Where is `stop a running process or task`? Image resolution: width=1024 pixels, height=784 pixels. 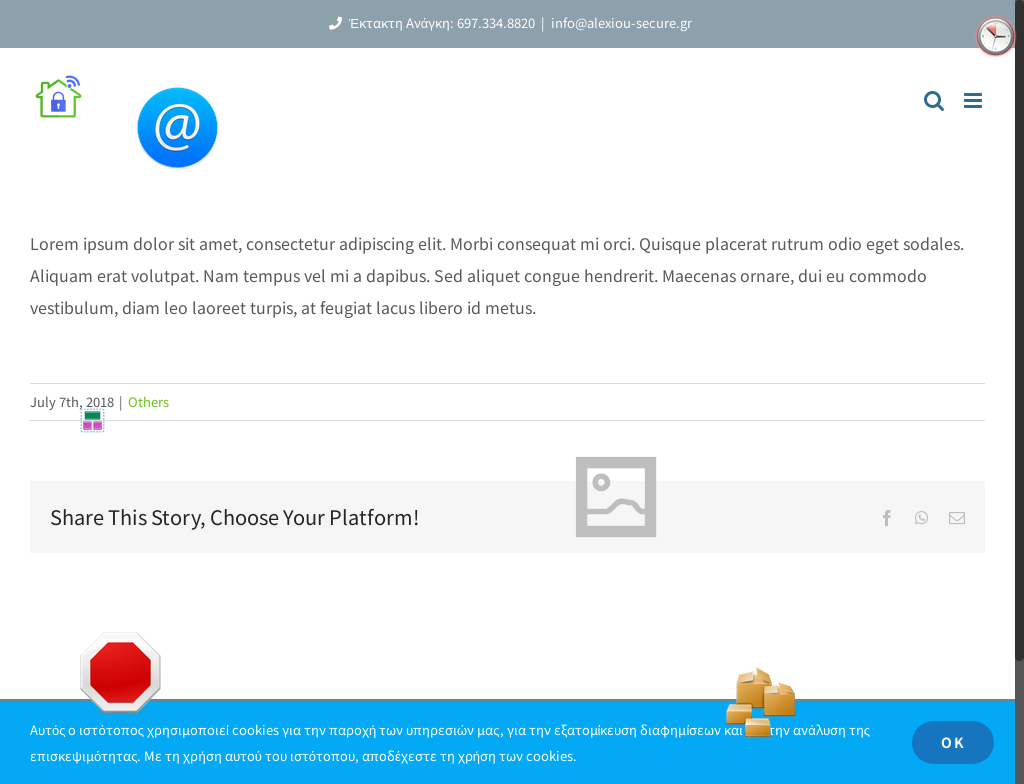 stop a running process or task is located at coordinates (120, 672).